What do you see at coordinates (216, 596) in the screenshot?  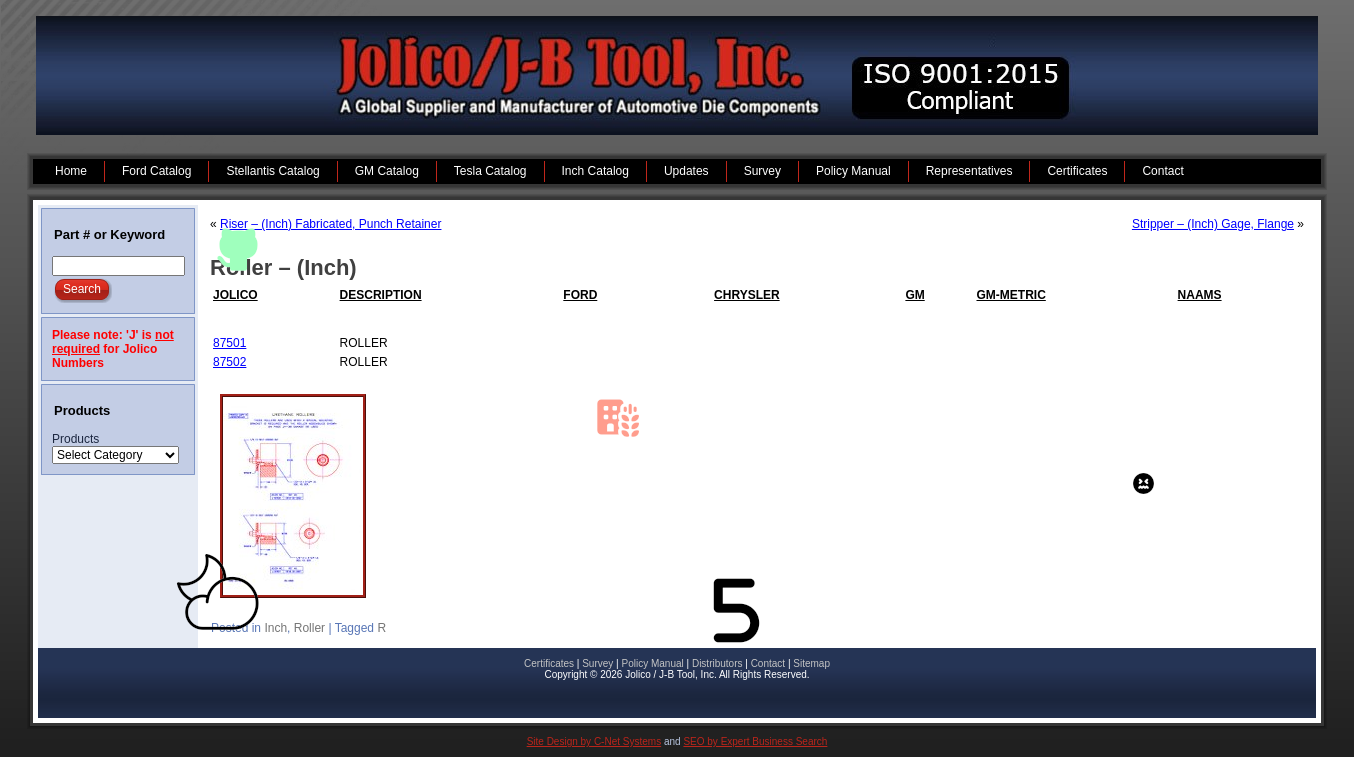 I see `indicates nighttime or evening weather conditions` at bounding box center [216, 596].